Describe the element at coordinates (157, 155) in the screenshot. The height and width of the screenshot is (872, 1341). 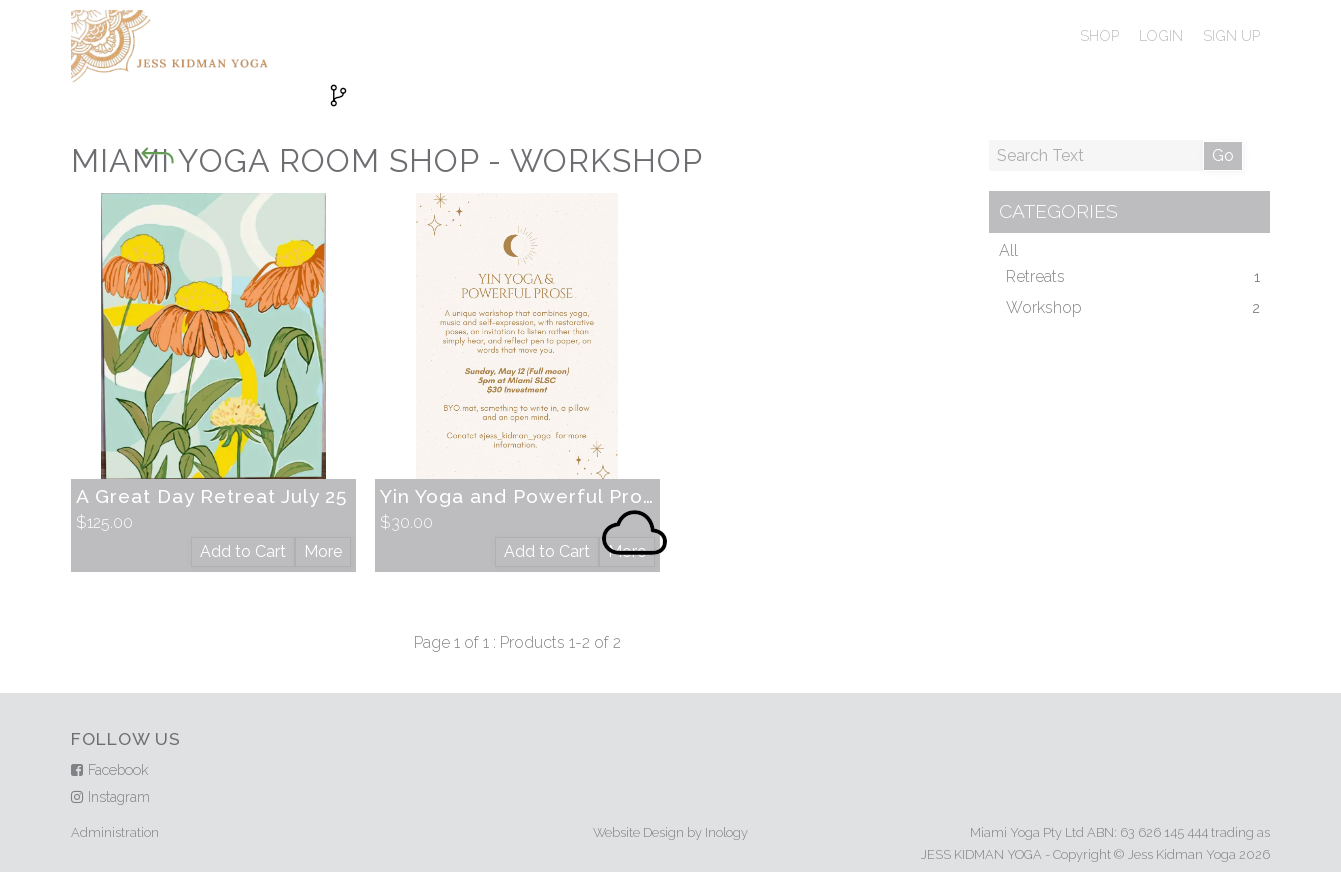
I see `go back to previous screen` at that location.